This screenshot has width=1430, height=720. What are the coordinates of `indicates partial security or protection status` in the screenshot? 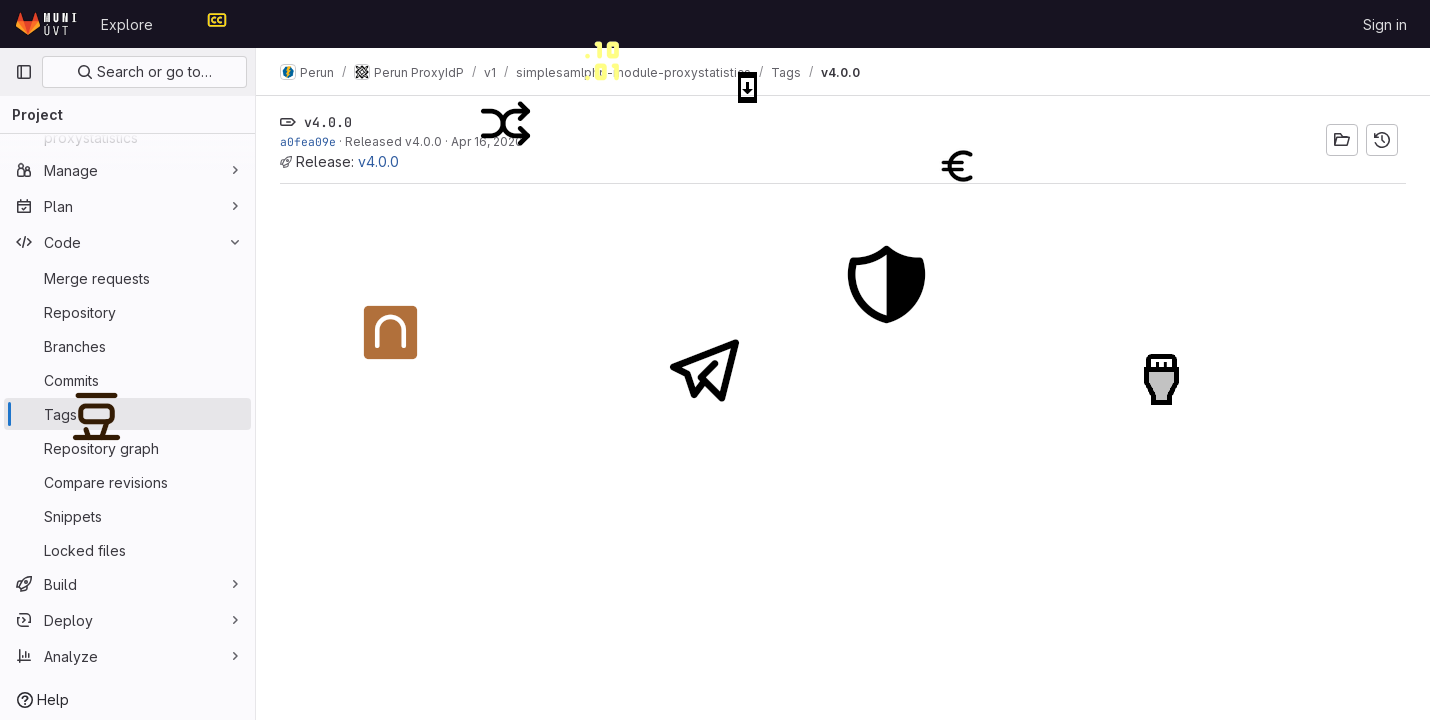 It's located at (886, 284).